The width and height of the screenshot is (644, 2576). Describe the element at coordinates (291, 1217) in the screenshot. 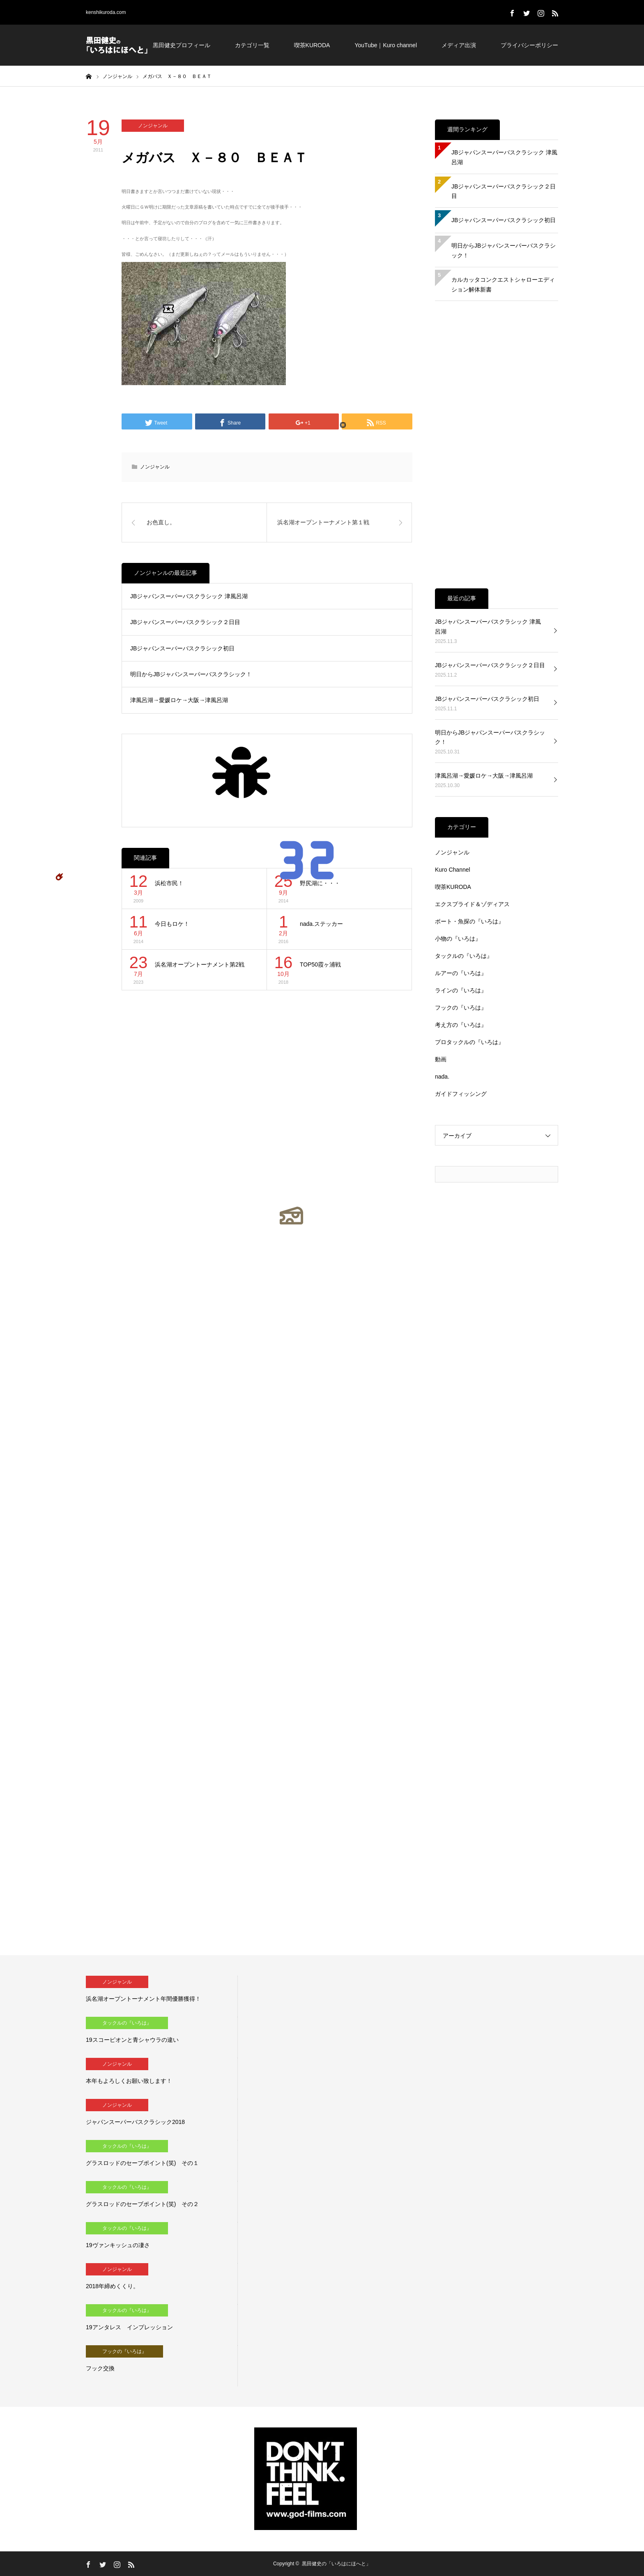

I see `indicates dairy or cheese product category` at that location.